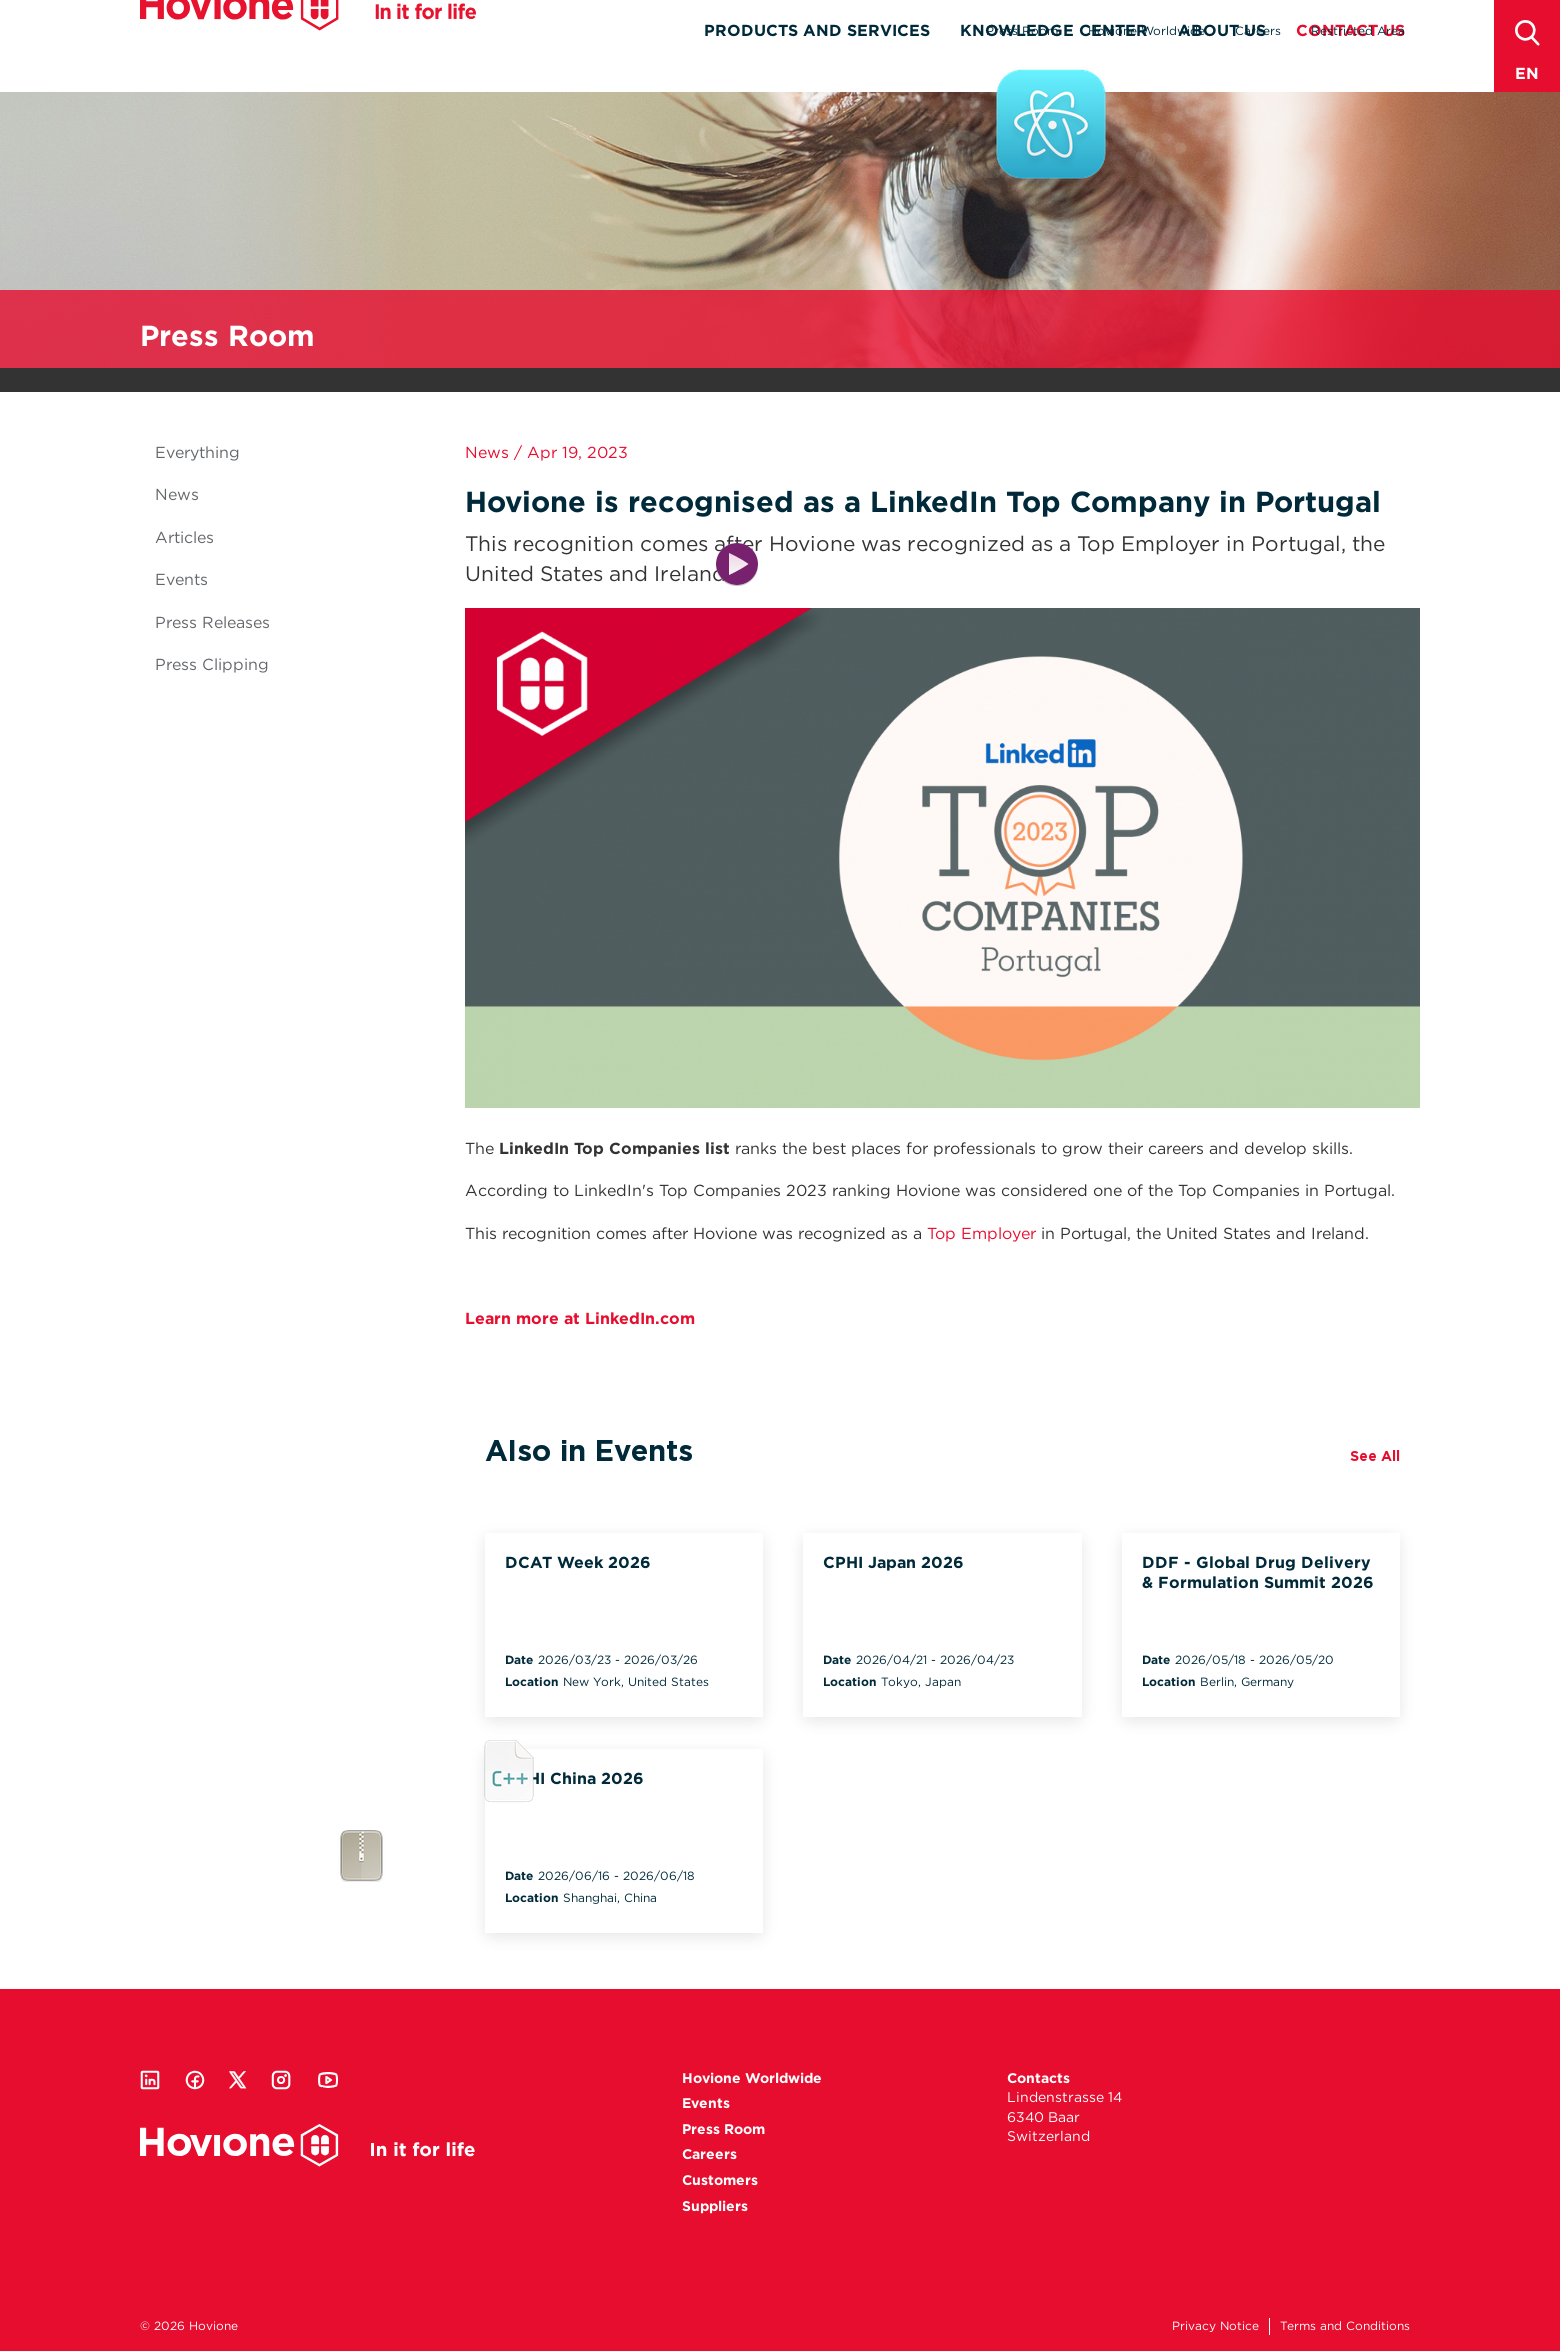 This screenshot has width=1560, height=2351. What do you see at coordinates (509, 1771) in the screenshot?
I see `a C++ source code file` at bounding box center [509, 1771].